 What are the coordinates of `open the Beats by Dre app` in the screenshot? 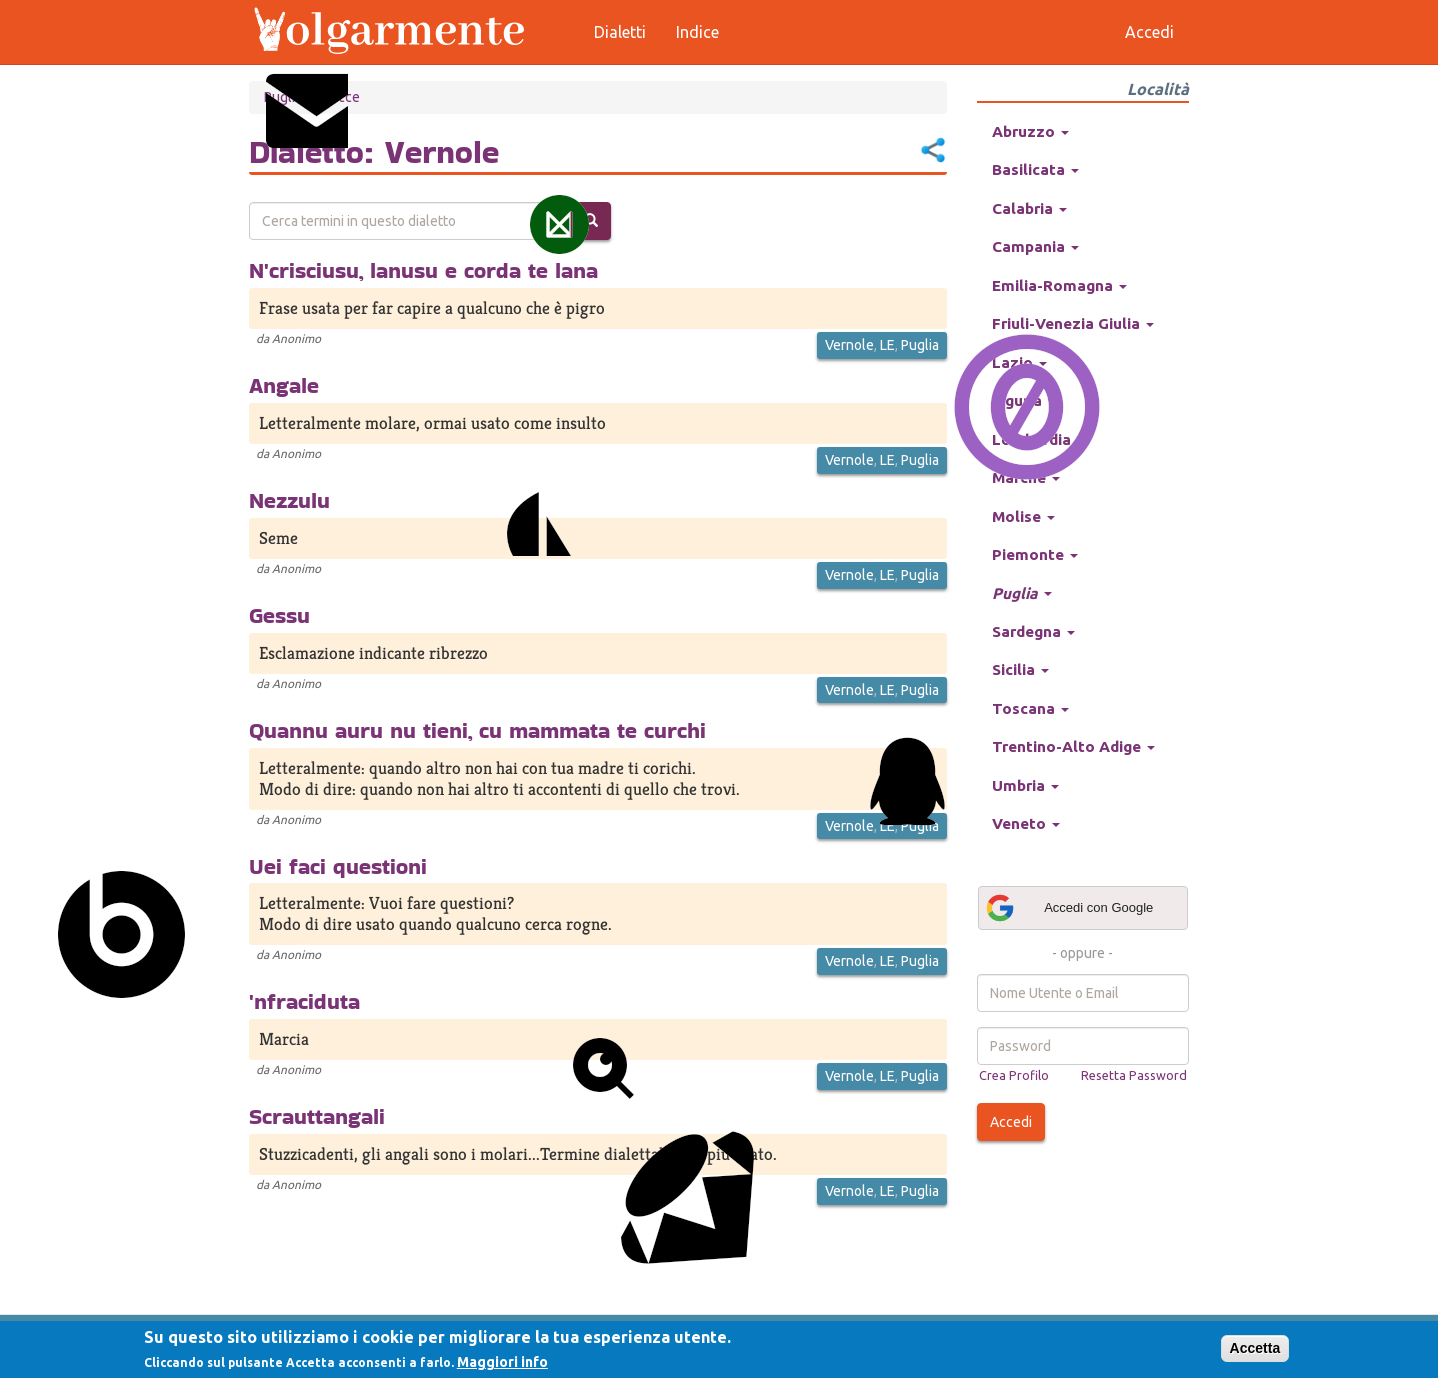 It's located at (121, 934).